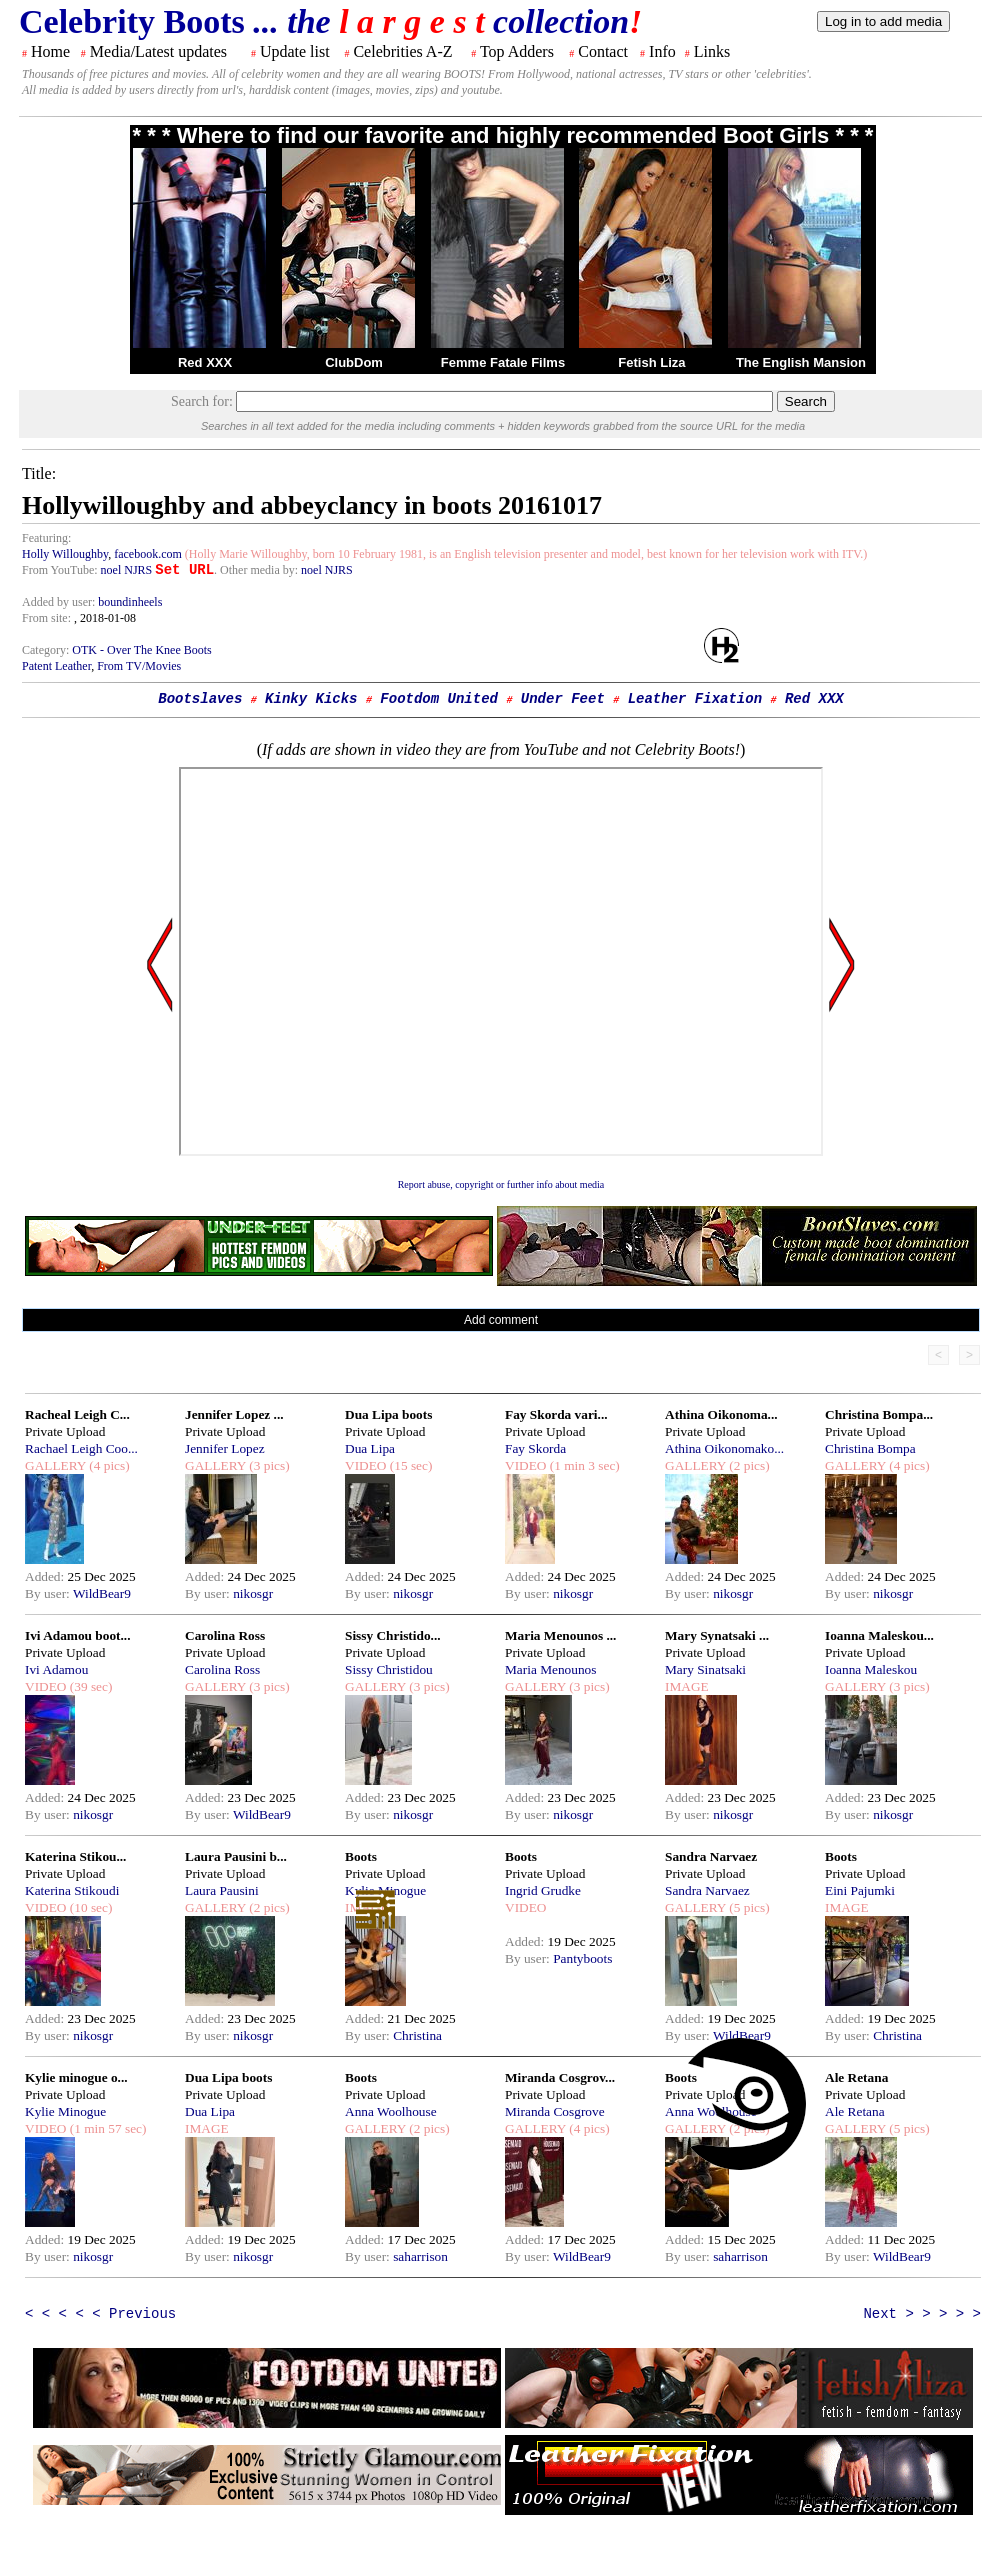 Image resolution: width=982 pixels, height=2571 pixels. What do you see at coordinates (721, 645) in the screenshot?
I see `h2 database logo` at bounding box center [721, 645].